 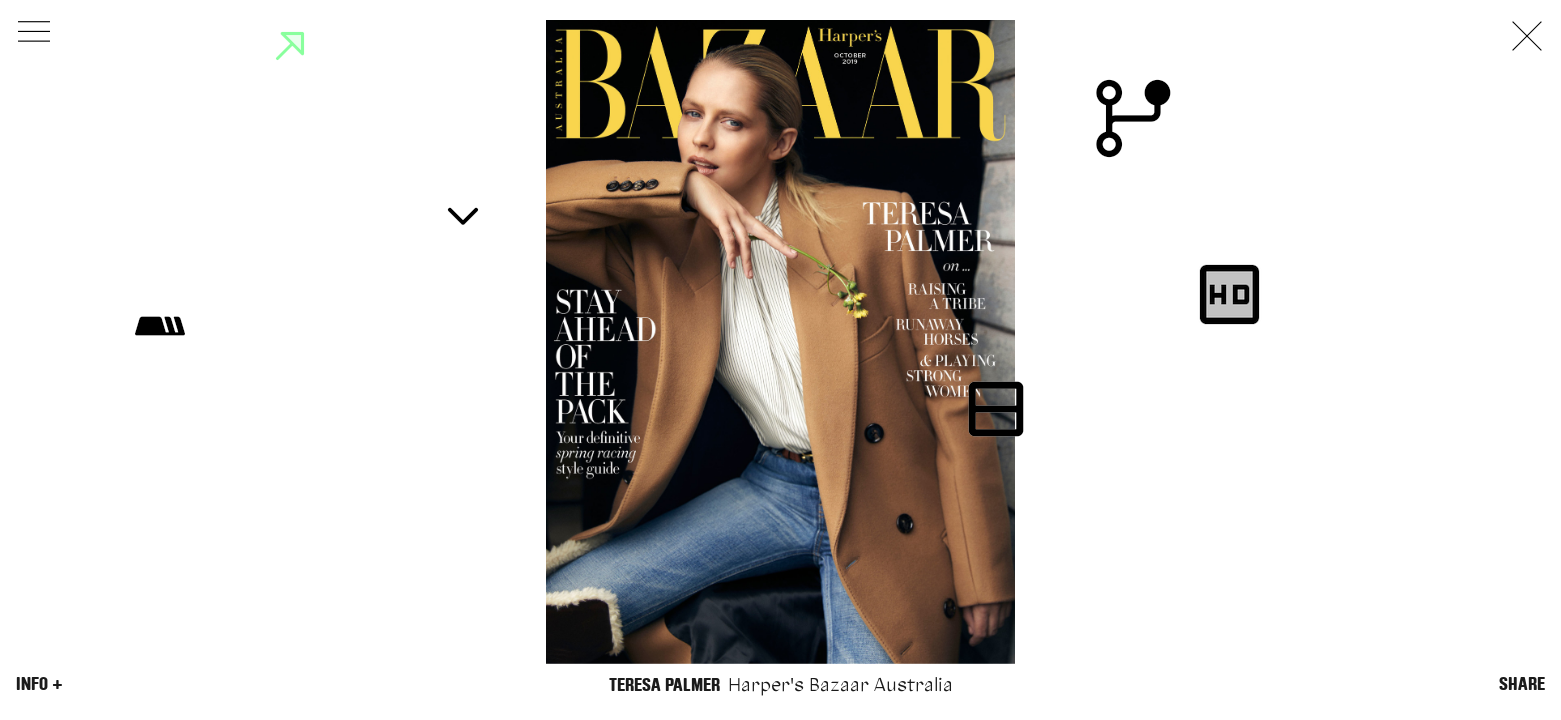 I want to click on split view horizontally, so click(x=996, y=409).